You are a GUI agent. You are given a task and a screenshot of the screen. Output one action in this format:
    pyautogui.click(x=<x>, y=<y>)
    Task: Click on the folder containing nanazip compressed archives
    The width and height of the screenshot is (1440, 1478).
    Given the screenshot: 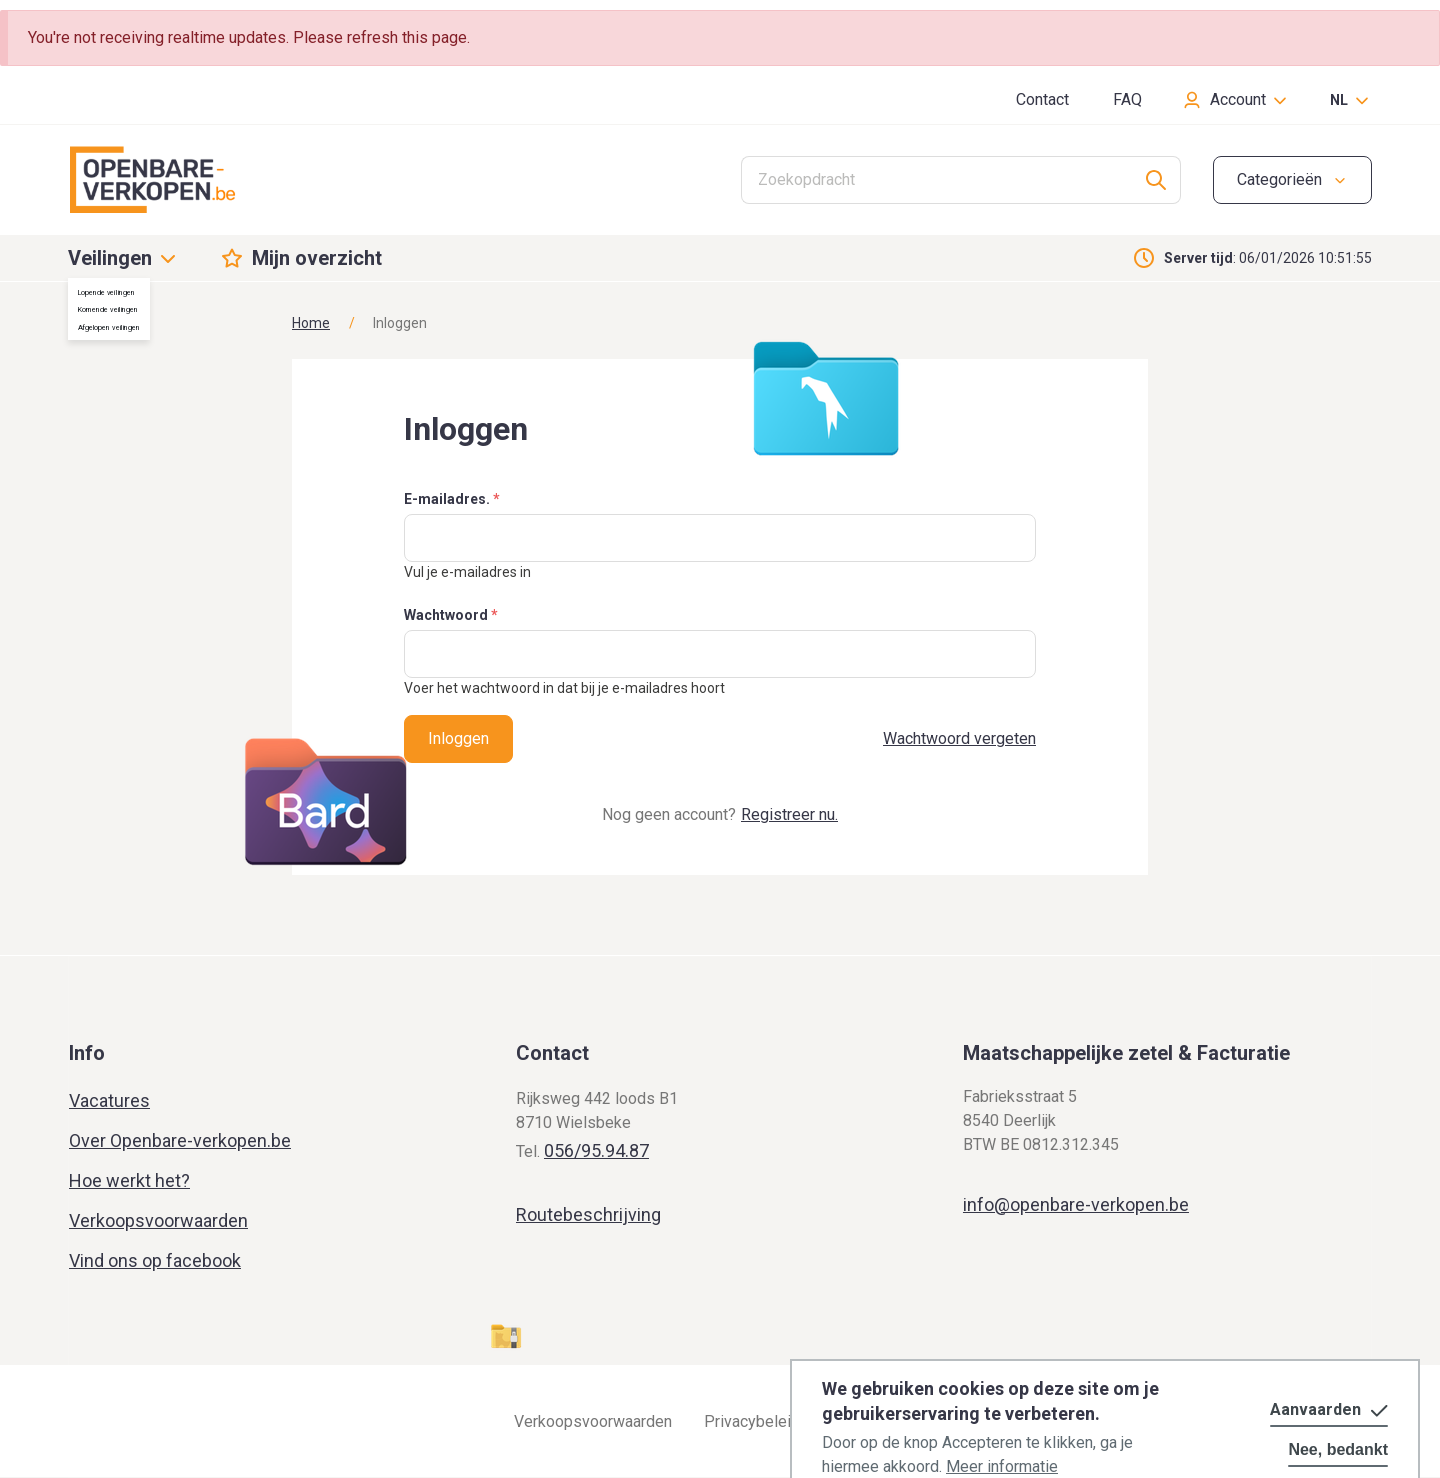 What is the action you would take?
    pyautogui.click(x=506, y=1337)
    